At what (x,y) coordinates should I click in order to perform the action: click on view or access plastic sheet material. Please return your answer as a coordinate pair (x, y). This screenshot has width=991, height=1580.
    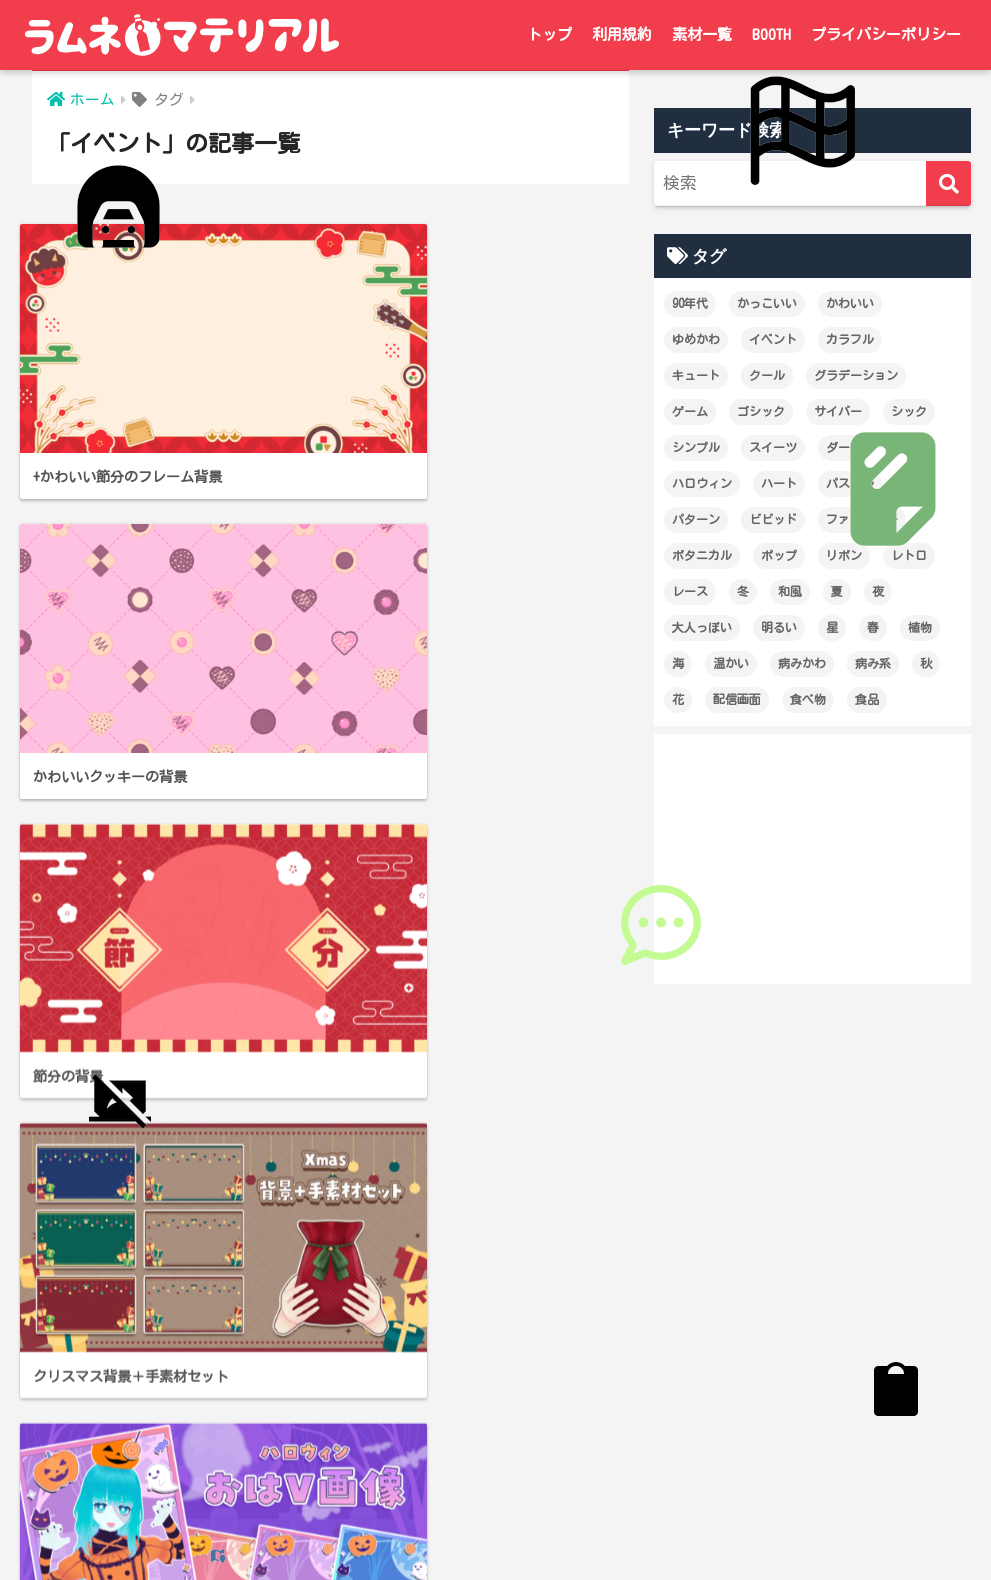
    Looking at the image, I should click on (893, 489).